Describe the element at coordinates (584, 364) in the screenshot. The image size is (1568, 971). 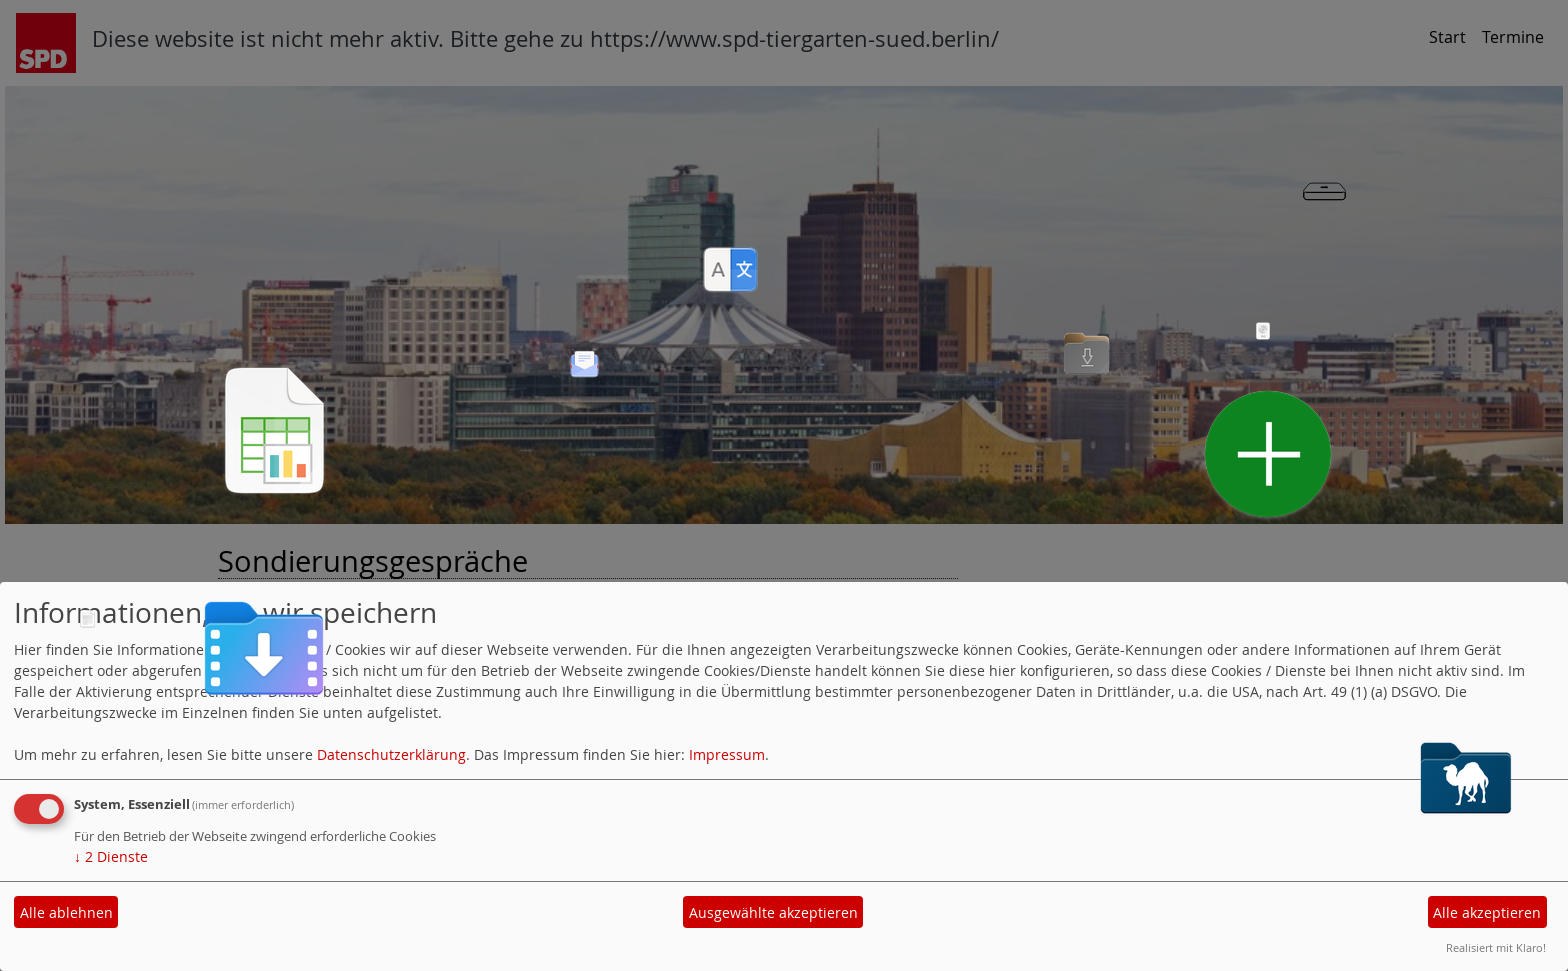
I see `mark email as read` at that location.